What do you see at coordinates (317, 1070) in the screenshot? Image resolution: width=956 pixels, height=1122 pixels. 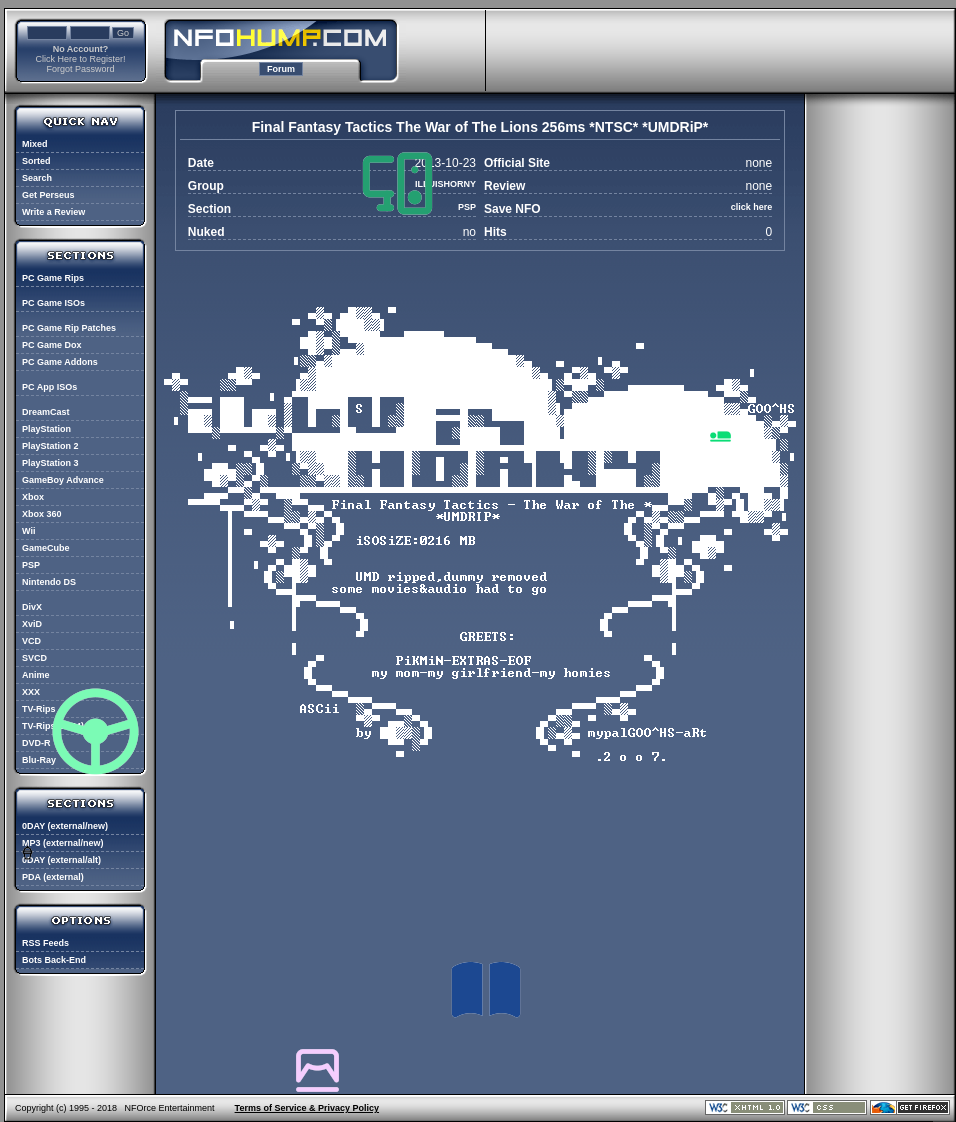 I see `access theater or cinema showtimes` at bounding box center [317, 1070].